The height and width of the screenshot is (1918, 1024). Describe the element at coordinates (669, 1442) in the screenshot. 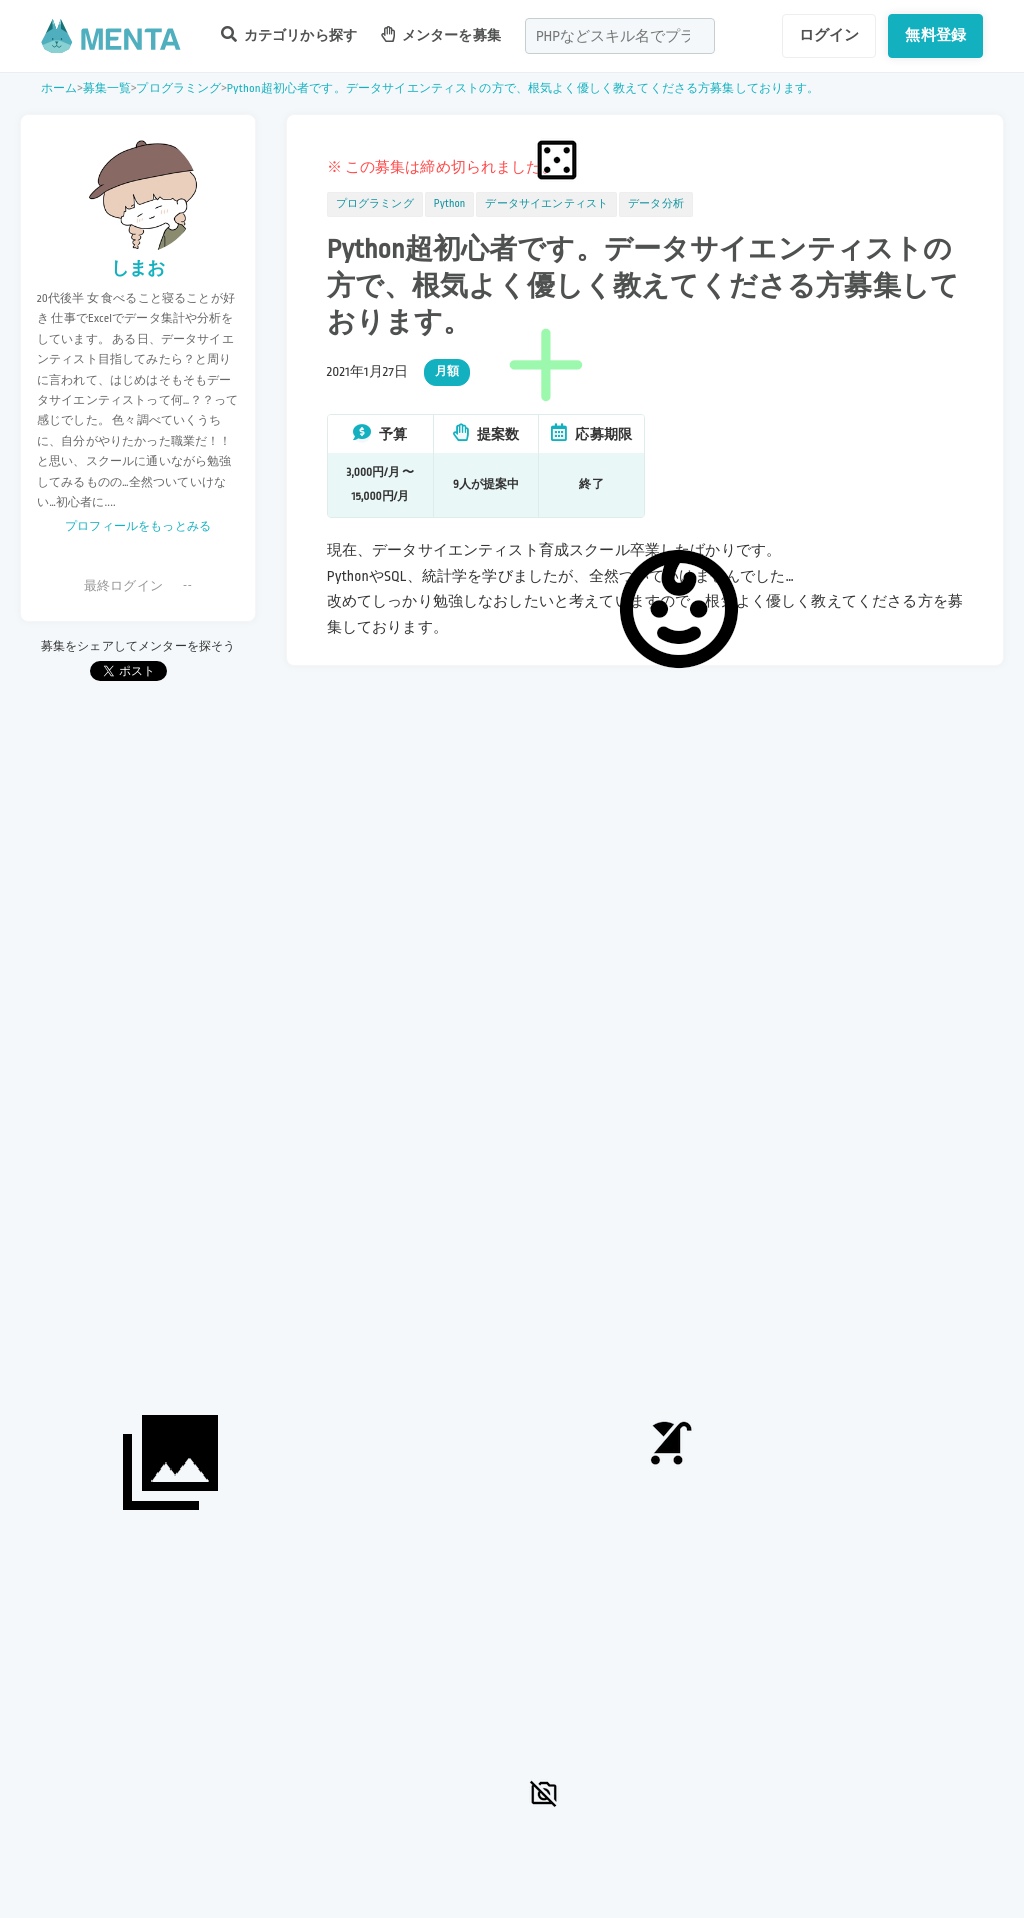

I see `indicates stroller-friendly or family amenities available` at that location.